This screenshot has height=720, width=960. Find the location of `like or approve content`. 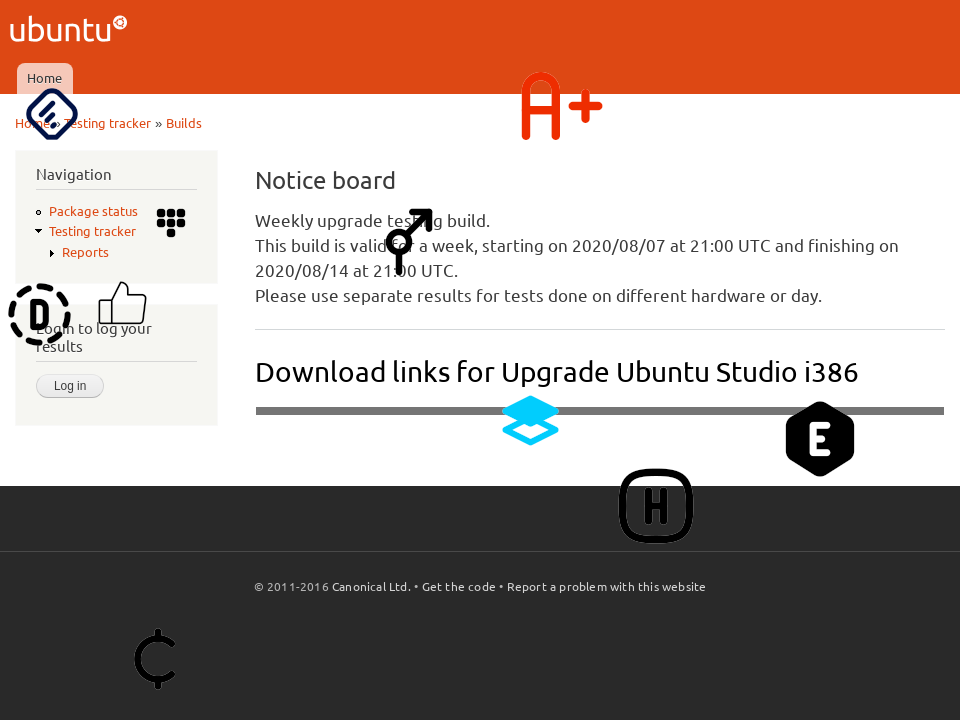

like or approve content is located at coordinates (122, 305).